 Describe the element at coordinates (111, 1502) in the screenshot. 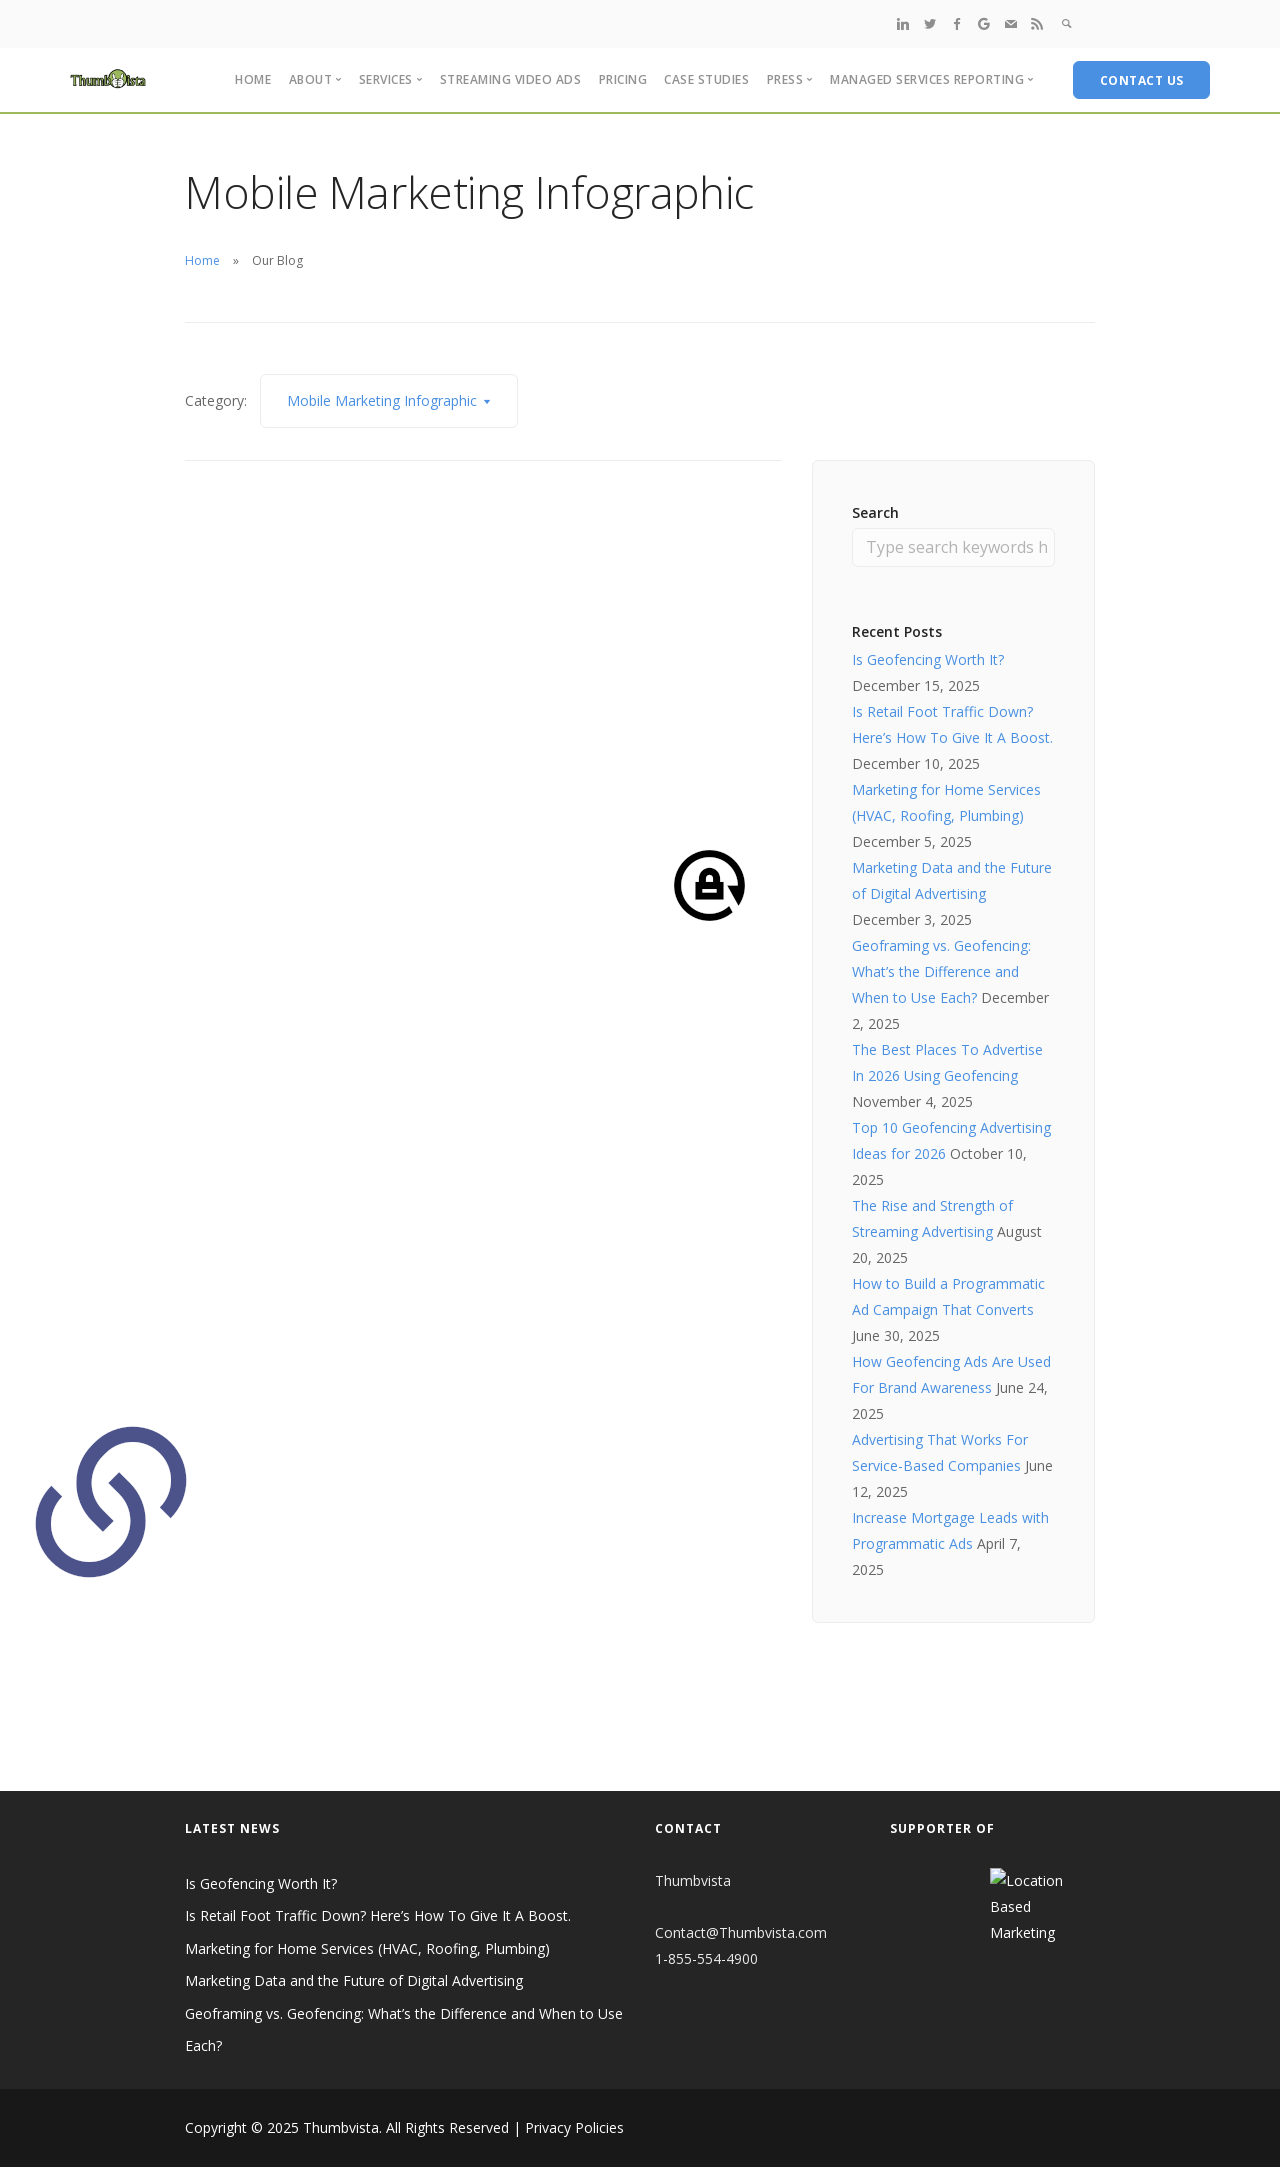

I see `view linked accounts or connections` at that location.